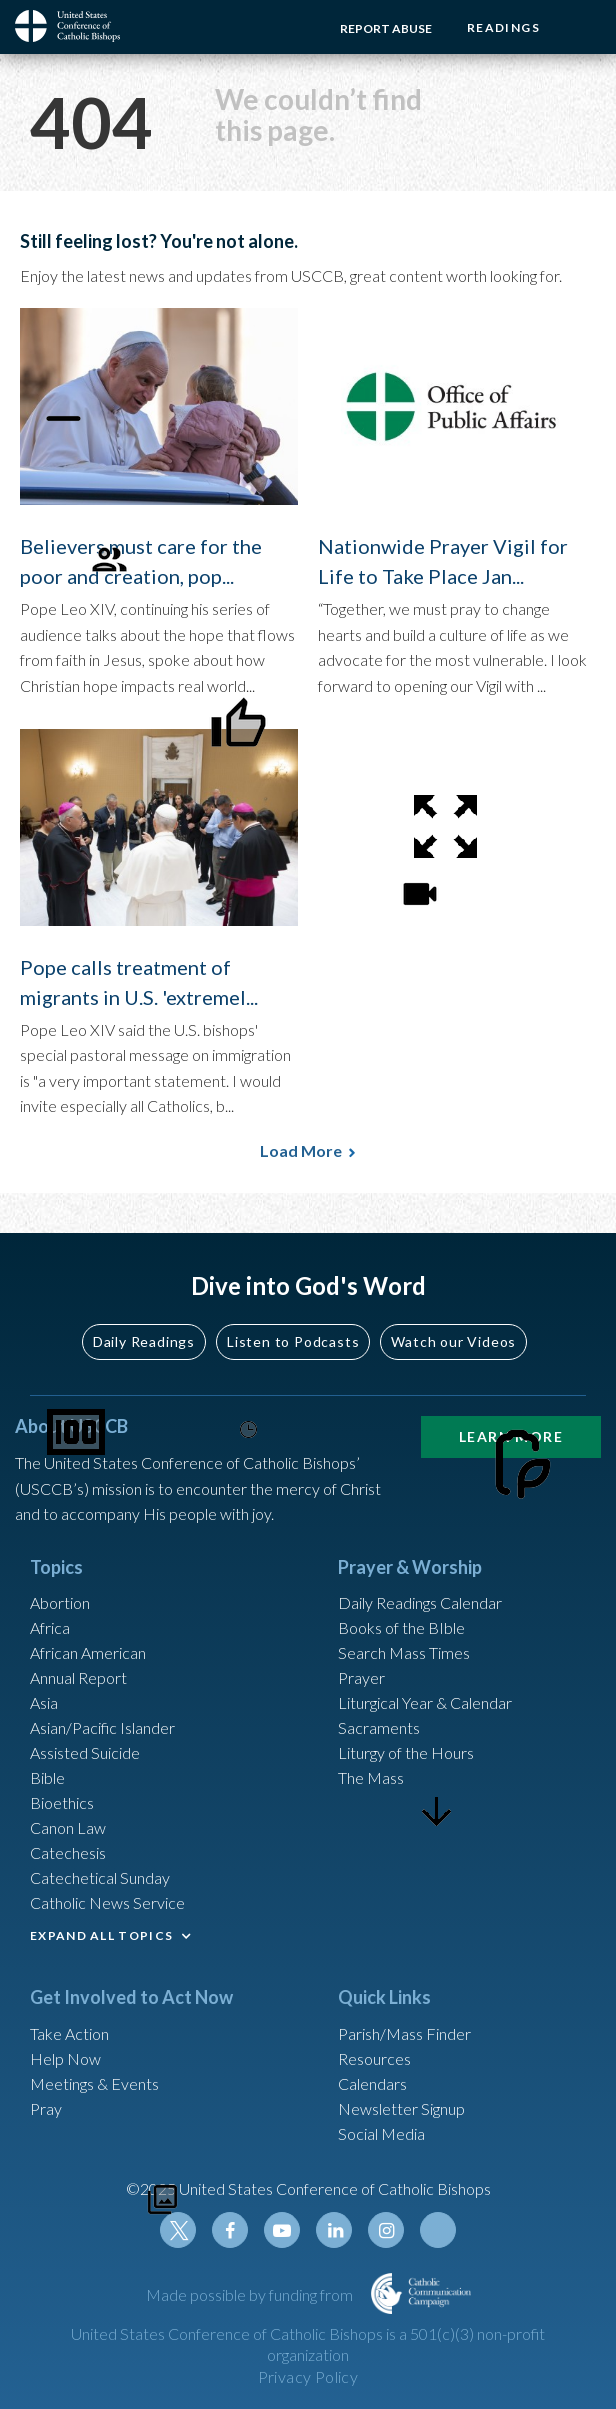 This screenshot has height=2409, width=616. Describe the element at coordinates (436, 1811) in the screenshot. I see `scroll down or view more content` at that location.